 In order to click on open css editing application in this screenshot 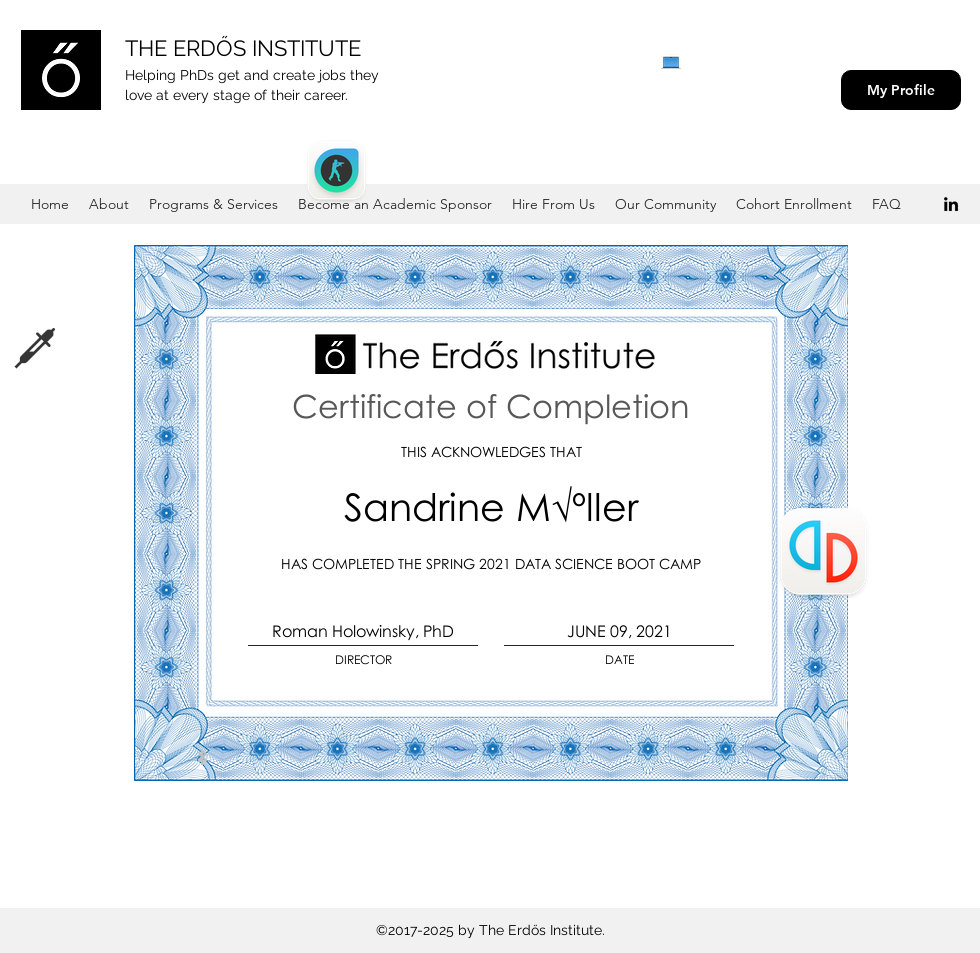, I will do `click(336, 170)`.